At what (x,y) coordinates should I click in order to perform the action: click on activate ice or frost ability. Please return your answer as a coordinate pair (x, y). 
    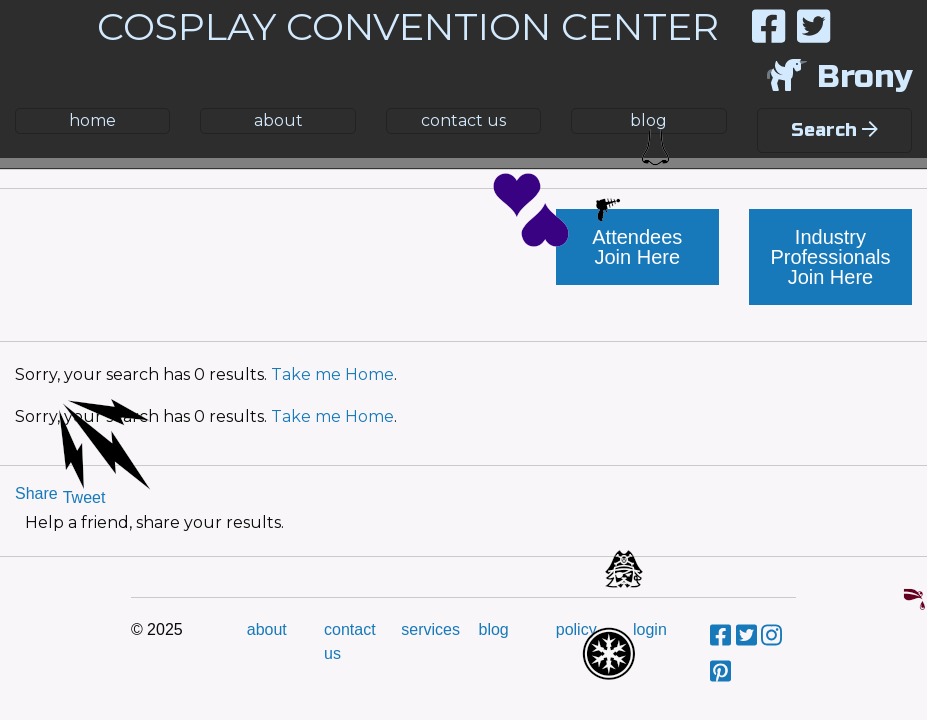
    Looking at the image, I should click on (609, 654).